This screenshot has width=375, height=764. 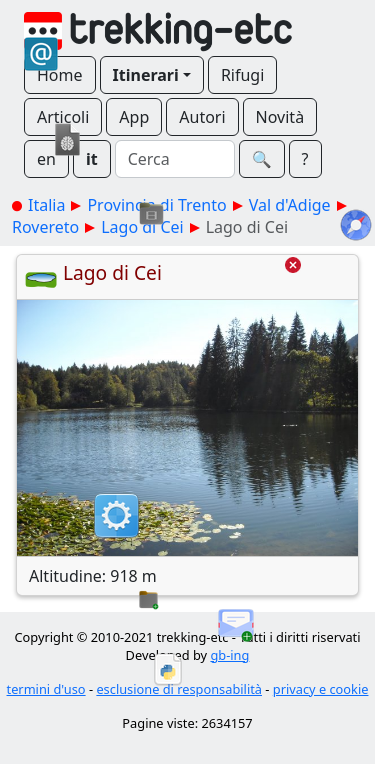 I want to click on access online accounts settings, so click(x=41, y=54).